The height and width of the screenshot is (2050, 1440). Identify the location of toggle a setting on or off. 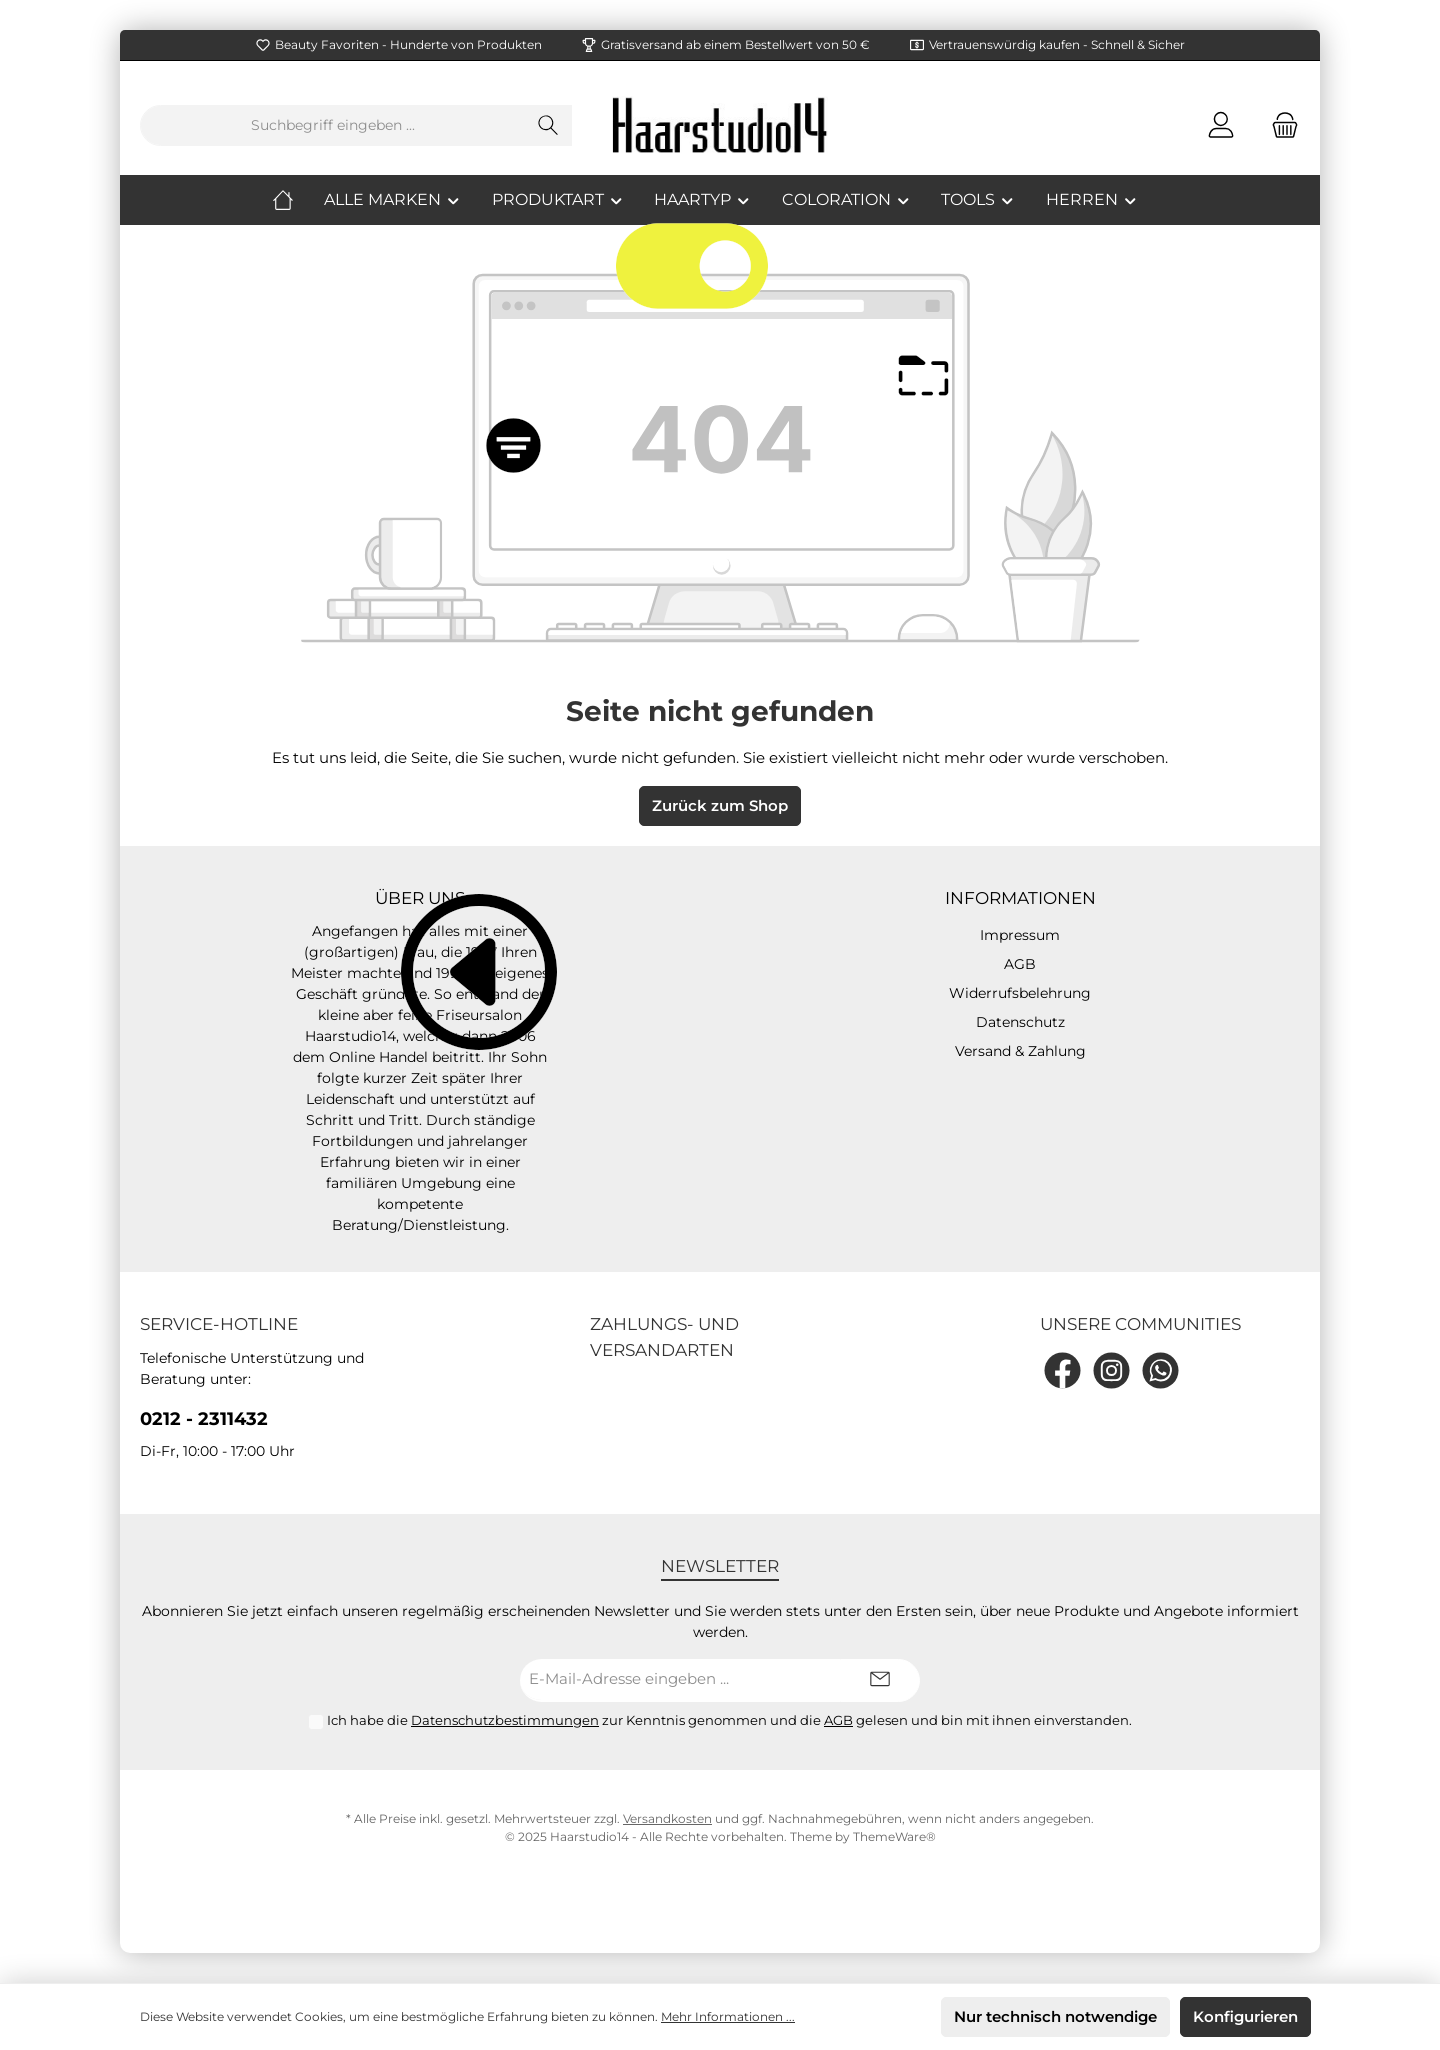
(692, 266).